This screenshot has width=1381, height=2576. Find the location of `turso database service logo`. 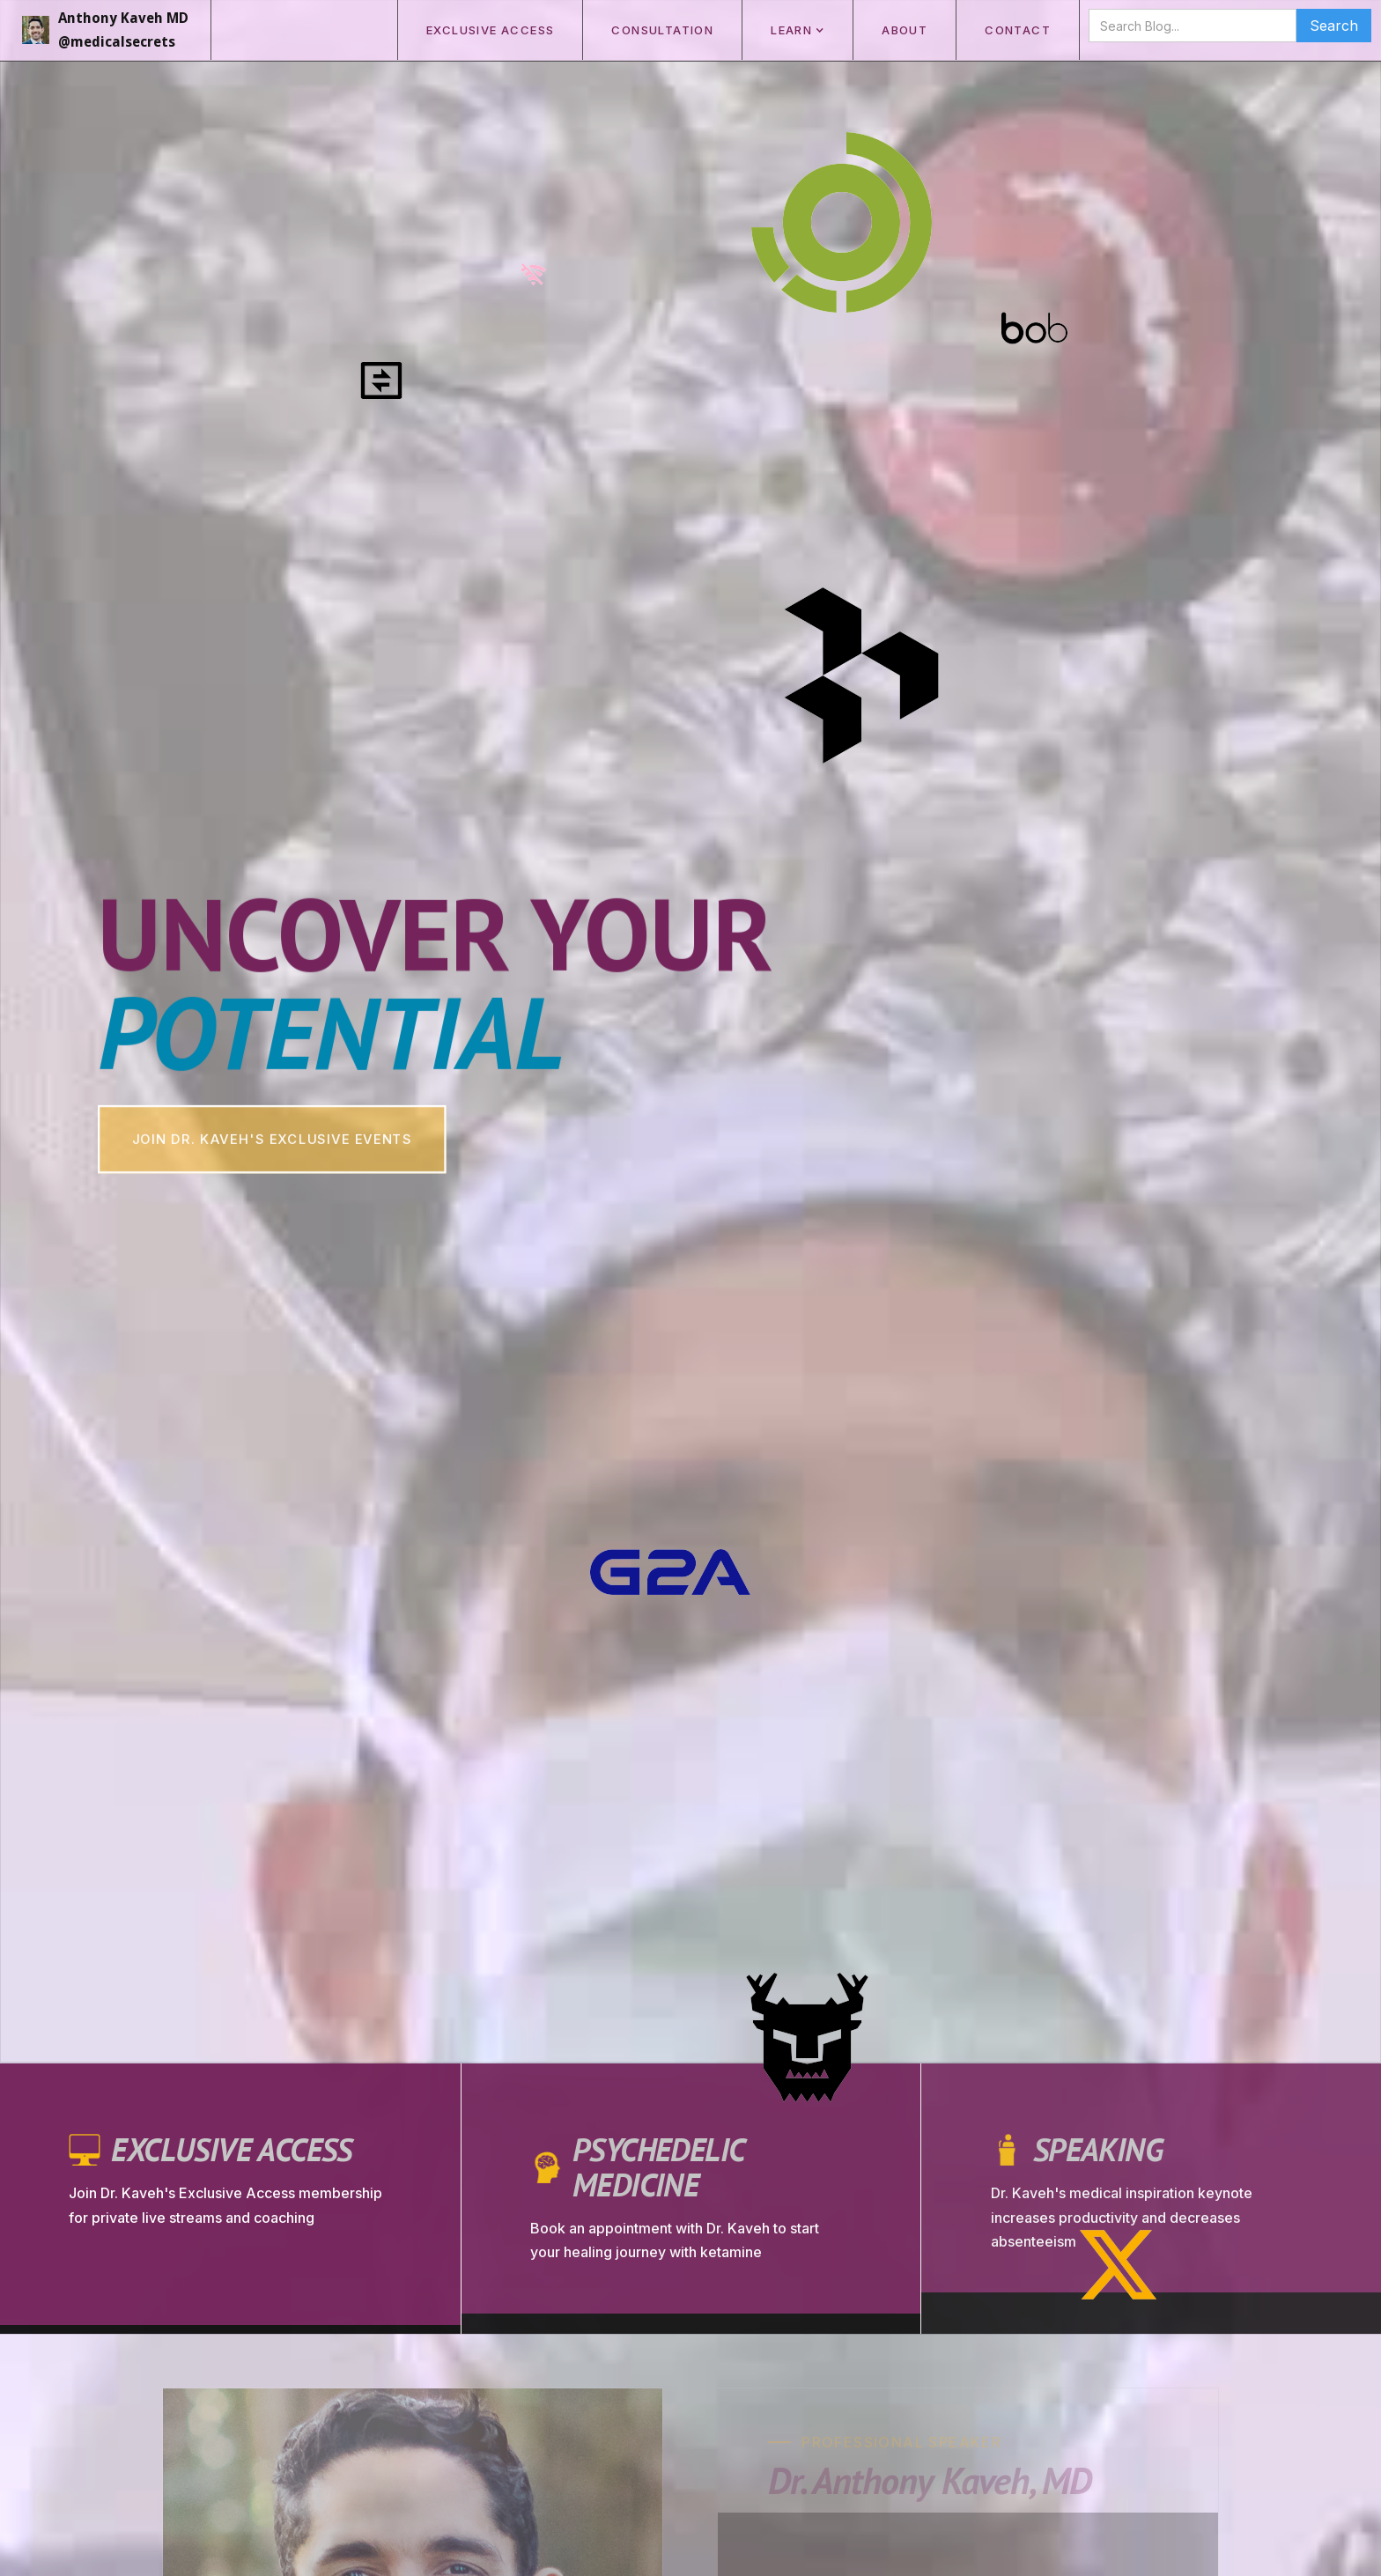

turso database service logo is located at coordinates (807, 2037).